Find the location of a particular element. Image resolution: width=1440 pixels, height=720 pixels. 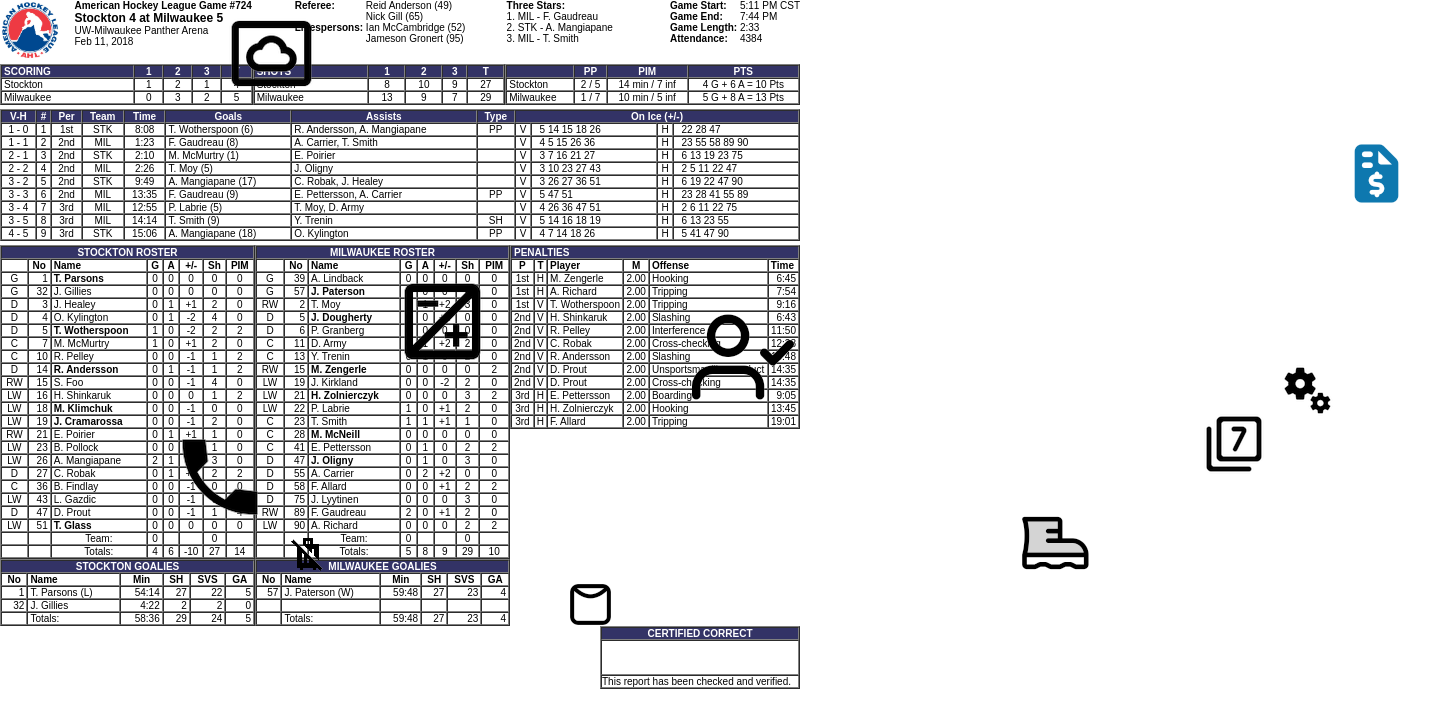

access settings or configuration options is located at coordinates (1307, 390).